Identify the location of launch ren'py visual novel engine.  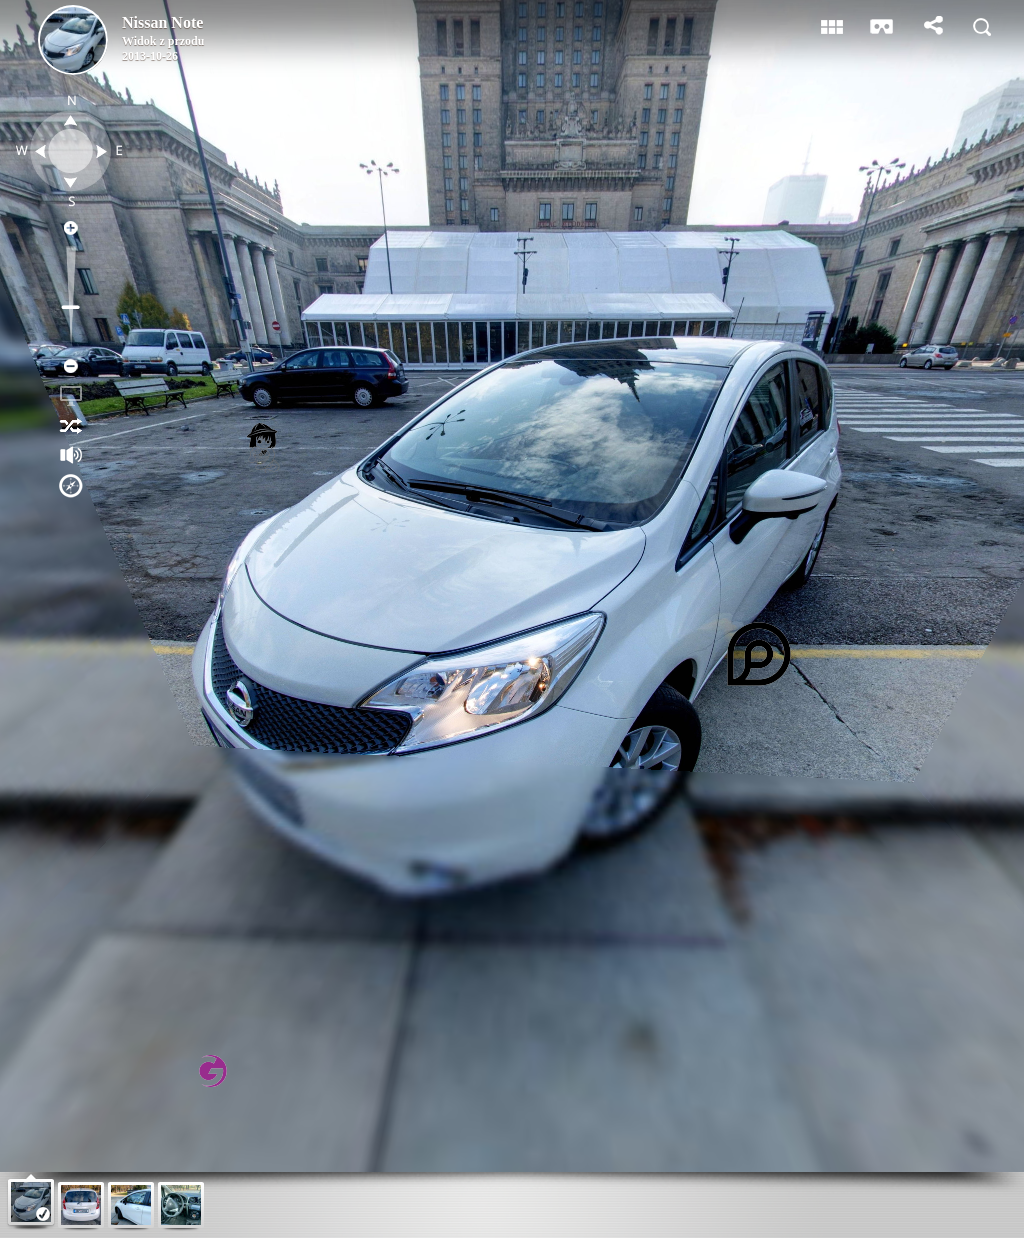
(263, 448).